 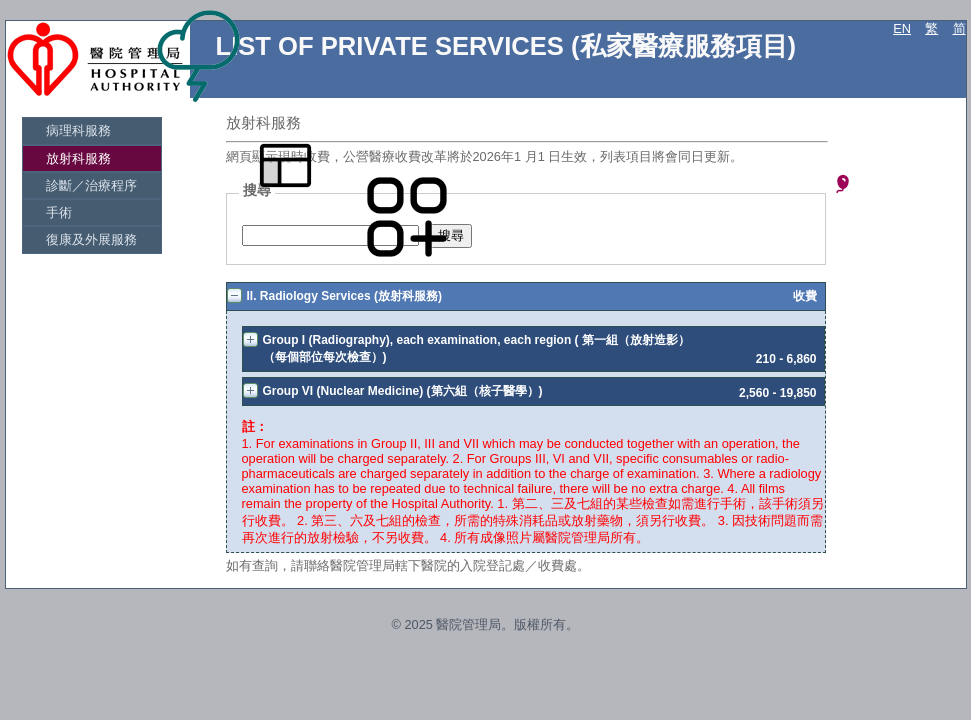 I want to click on add a new widget or module, so click(x=407, y=217).